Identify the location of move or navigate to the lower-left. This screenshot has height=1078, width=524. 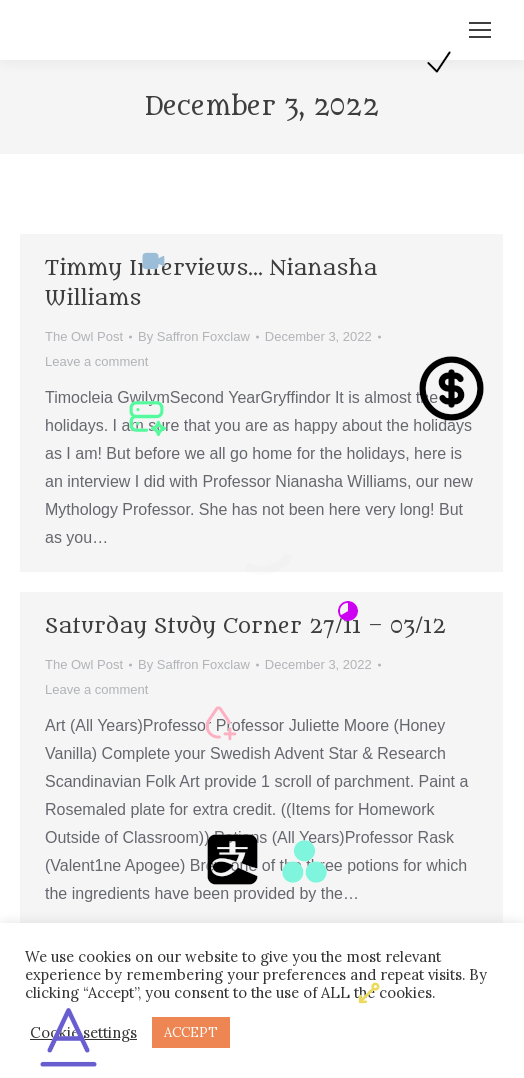
(368, 993).